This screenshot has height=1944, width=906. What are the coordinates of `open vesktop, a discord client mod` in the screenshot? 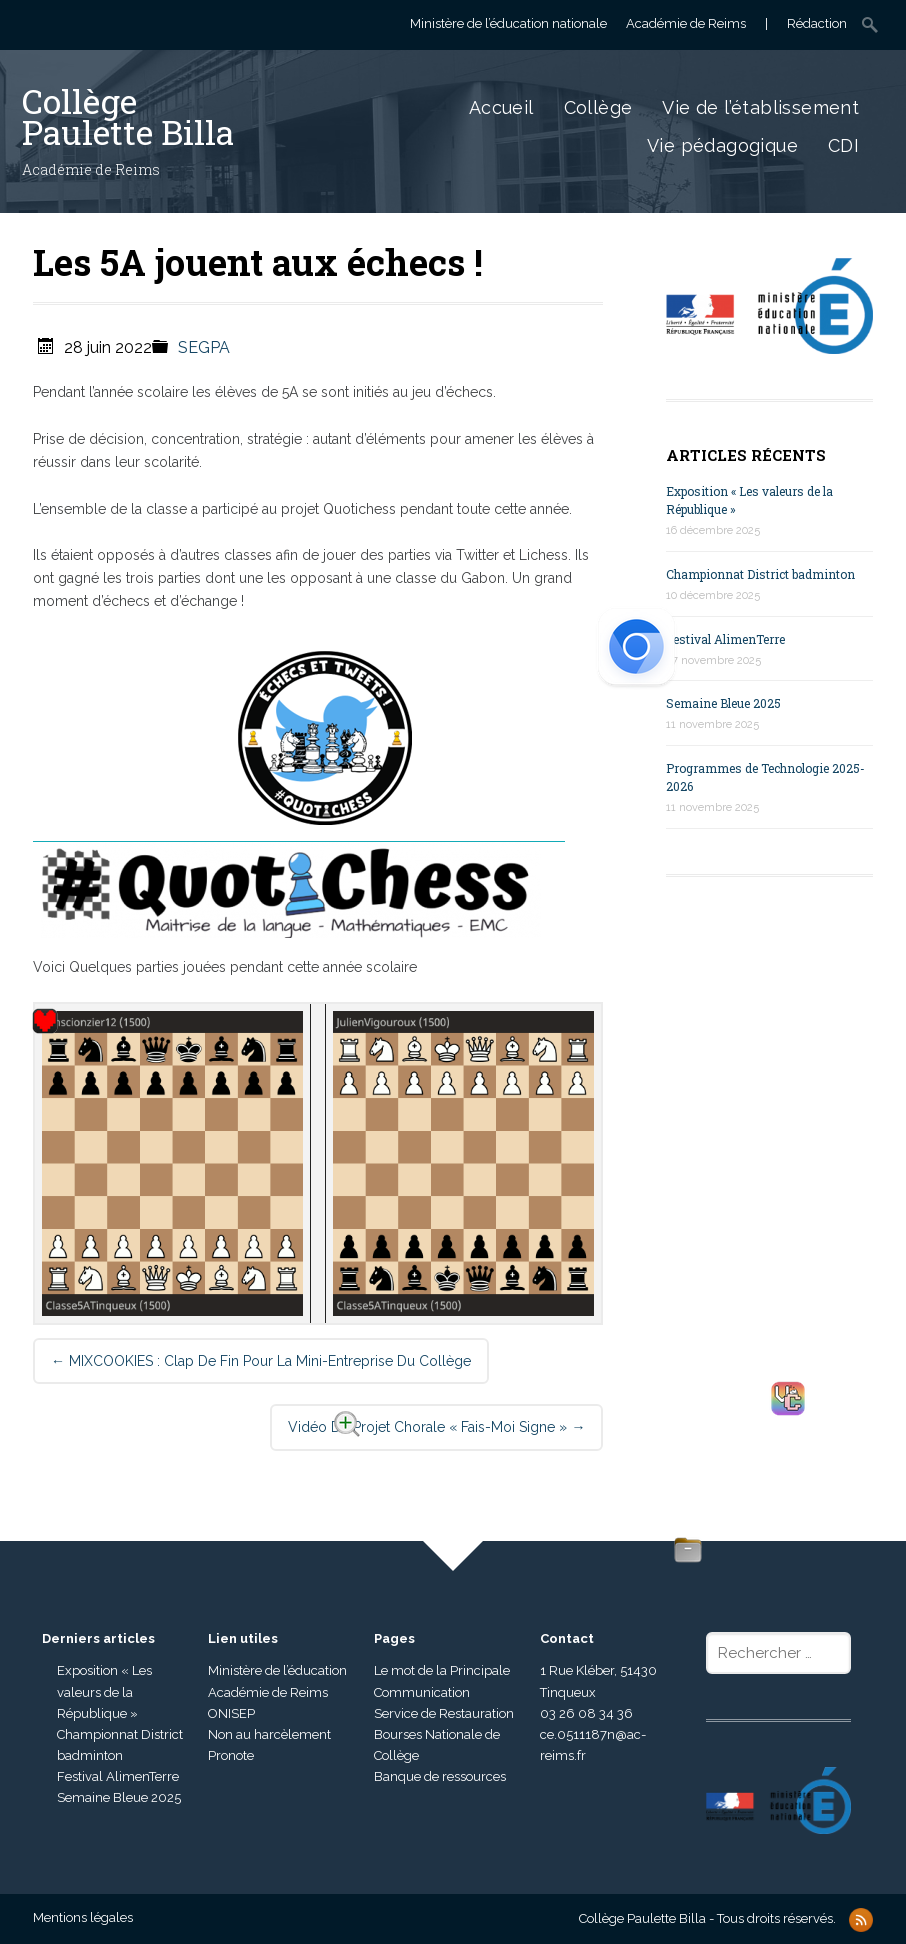 It's located at (788, 1398).